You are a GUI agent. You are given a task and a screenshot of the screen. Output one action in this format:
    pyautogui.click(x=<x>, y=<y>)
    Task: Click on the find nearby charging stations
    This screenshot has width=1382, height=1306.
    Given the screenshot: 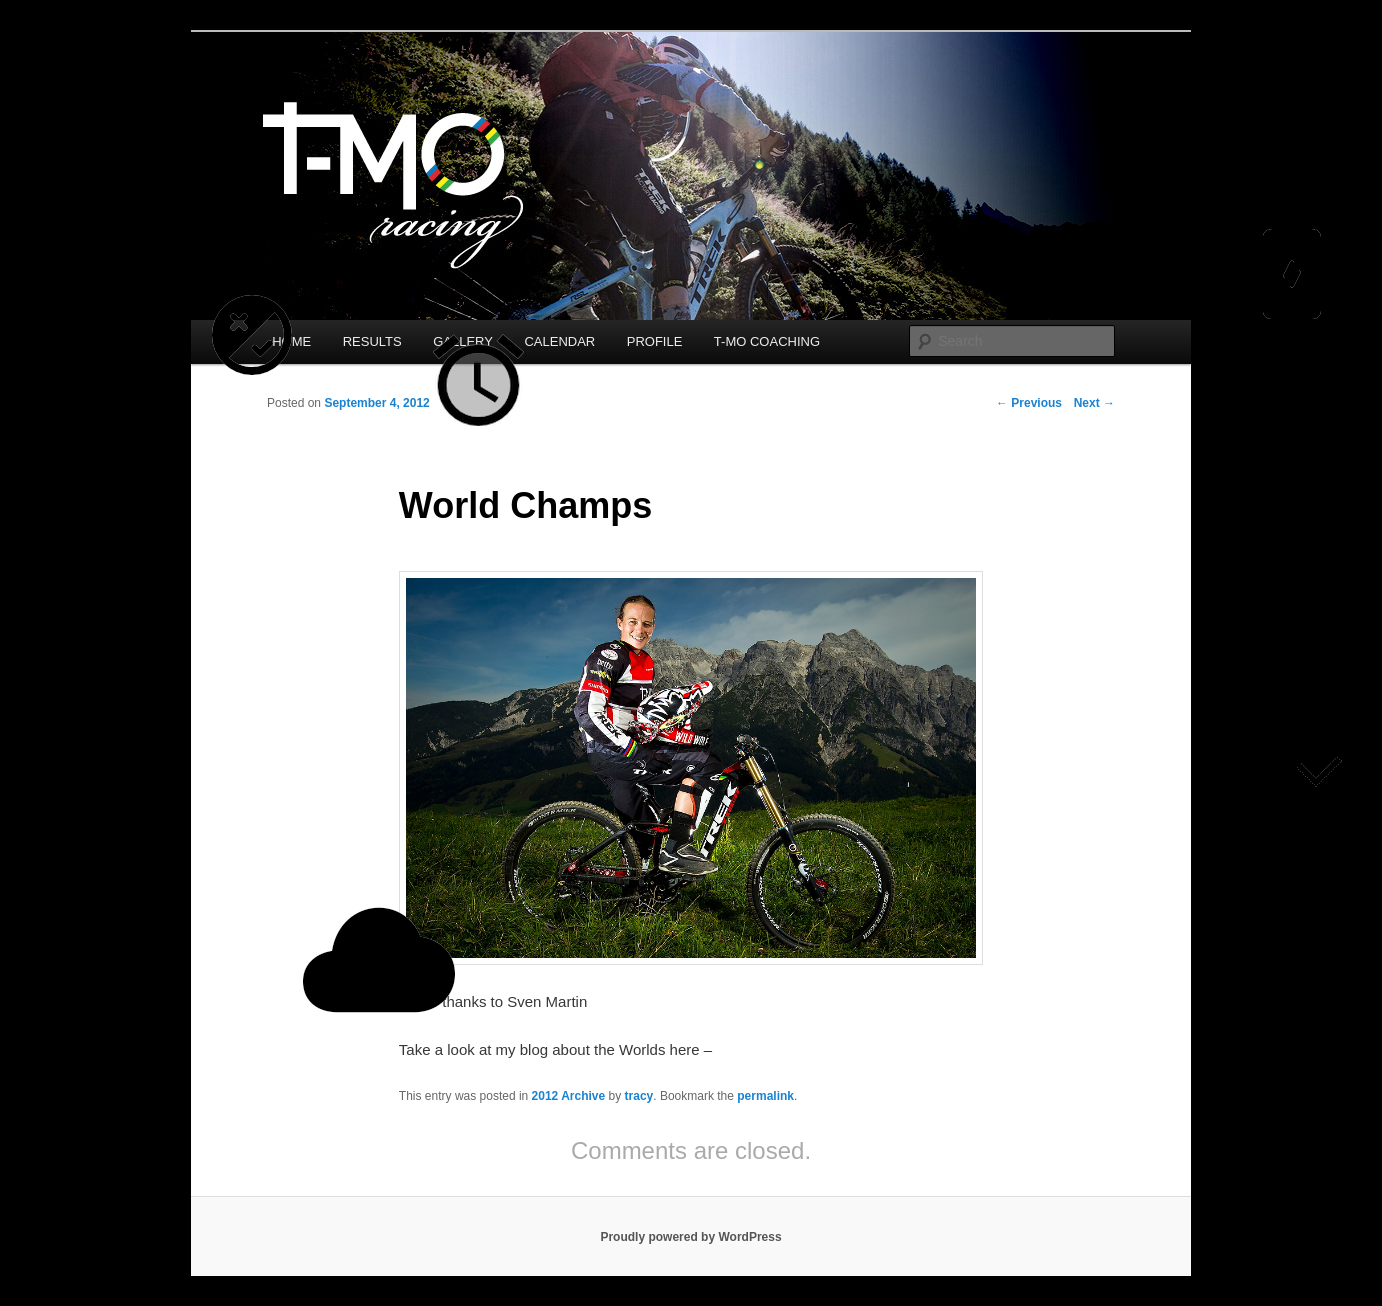 What is the action you would take?
    pyautogui.click(x=1292, y=274)
    